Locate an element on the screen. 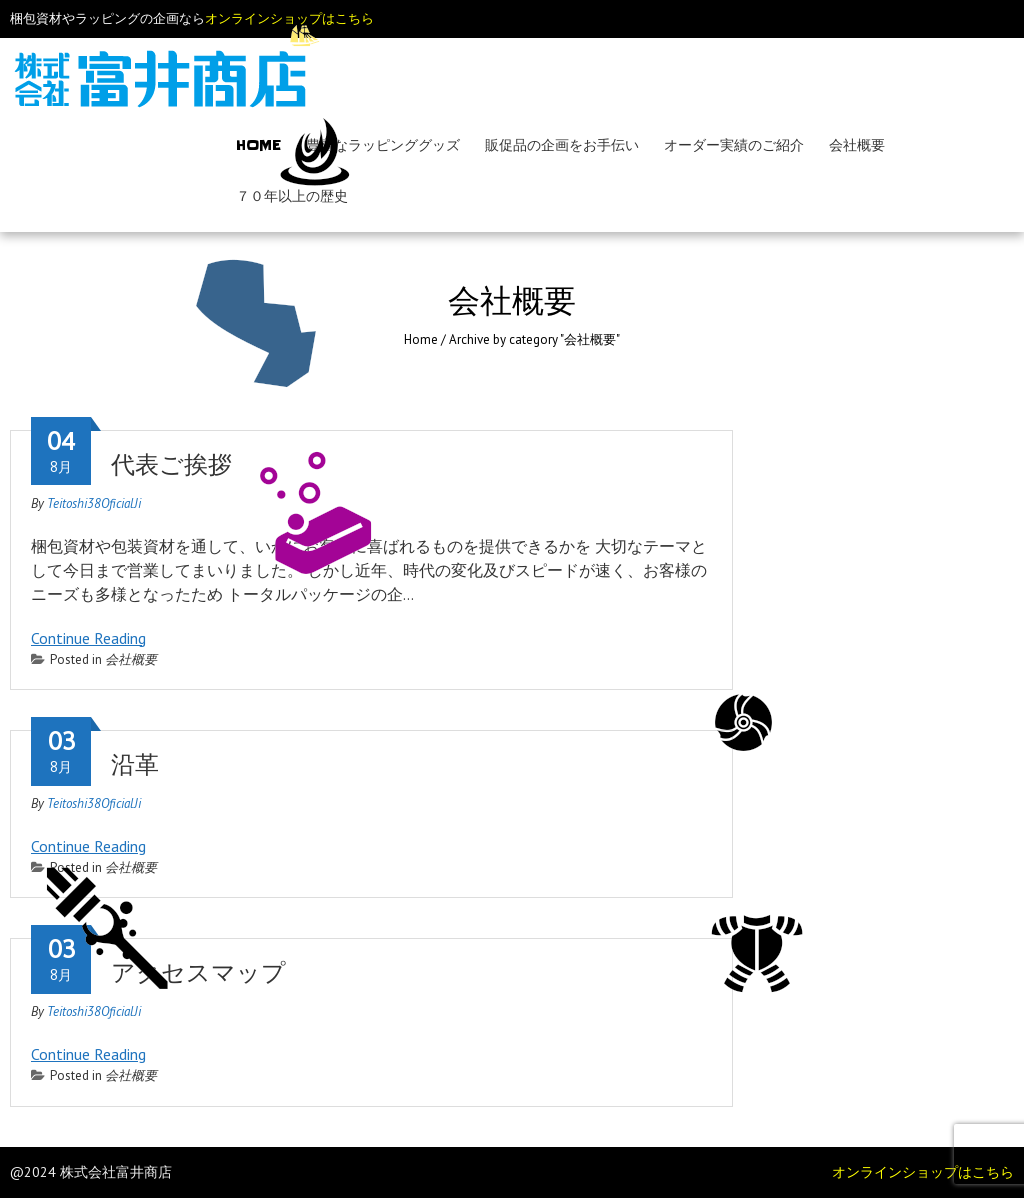 The height and width of the screenshot is (1198, 1024). equip armor or defensive gear is located at coordinates (757, 951).